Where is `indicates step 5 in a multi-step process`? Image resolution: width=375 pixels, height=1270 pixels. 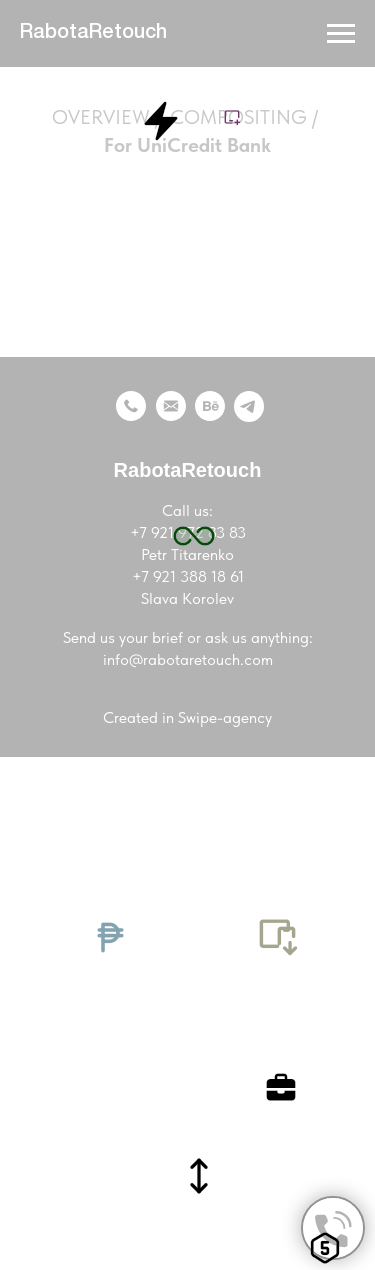 indicates step 5 in a multi-step process is located at coordinates (325, 1248).